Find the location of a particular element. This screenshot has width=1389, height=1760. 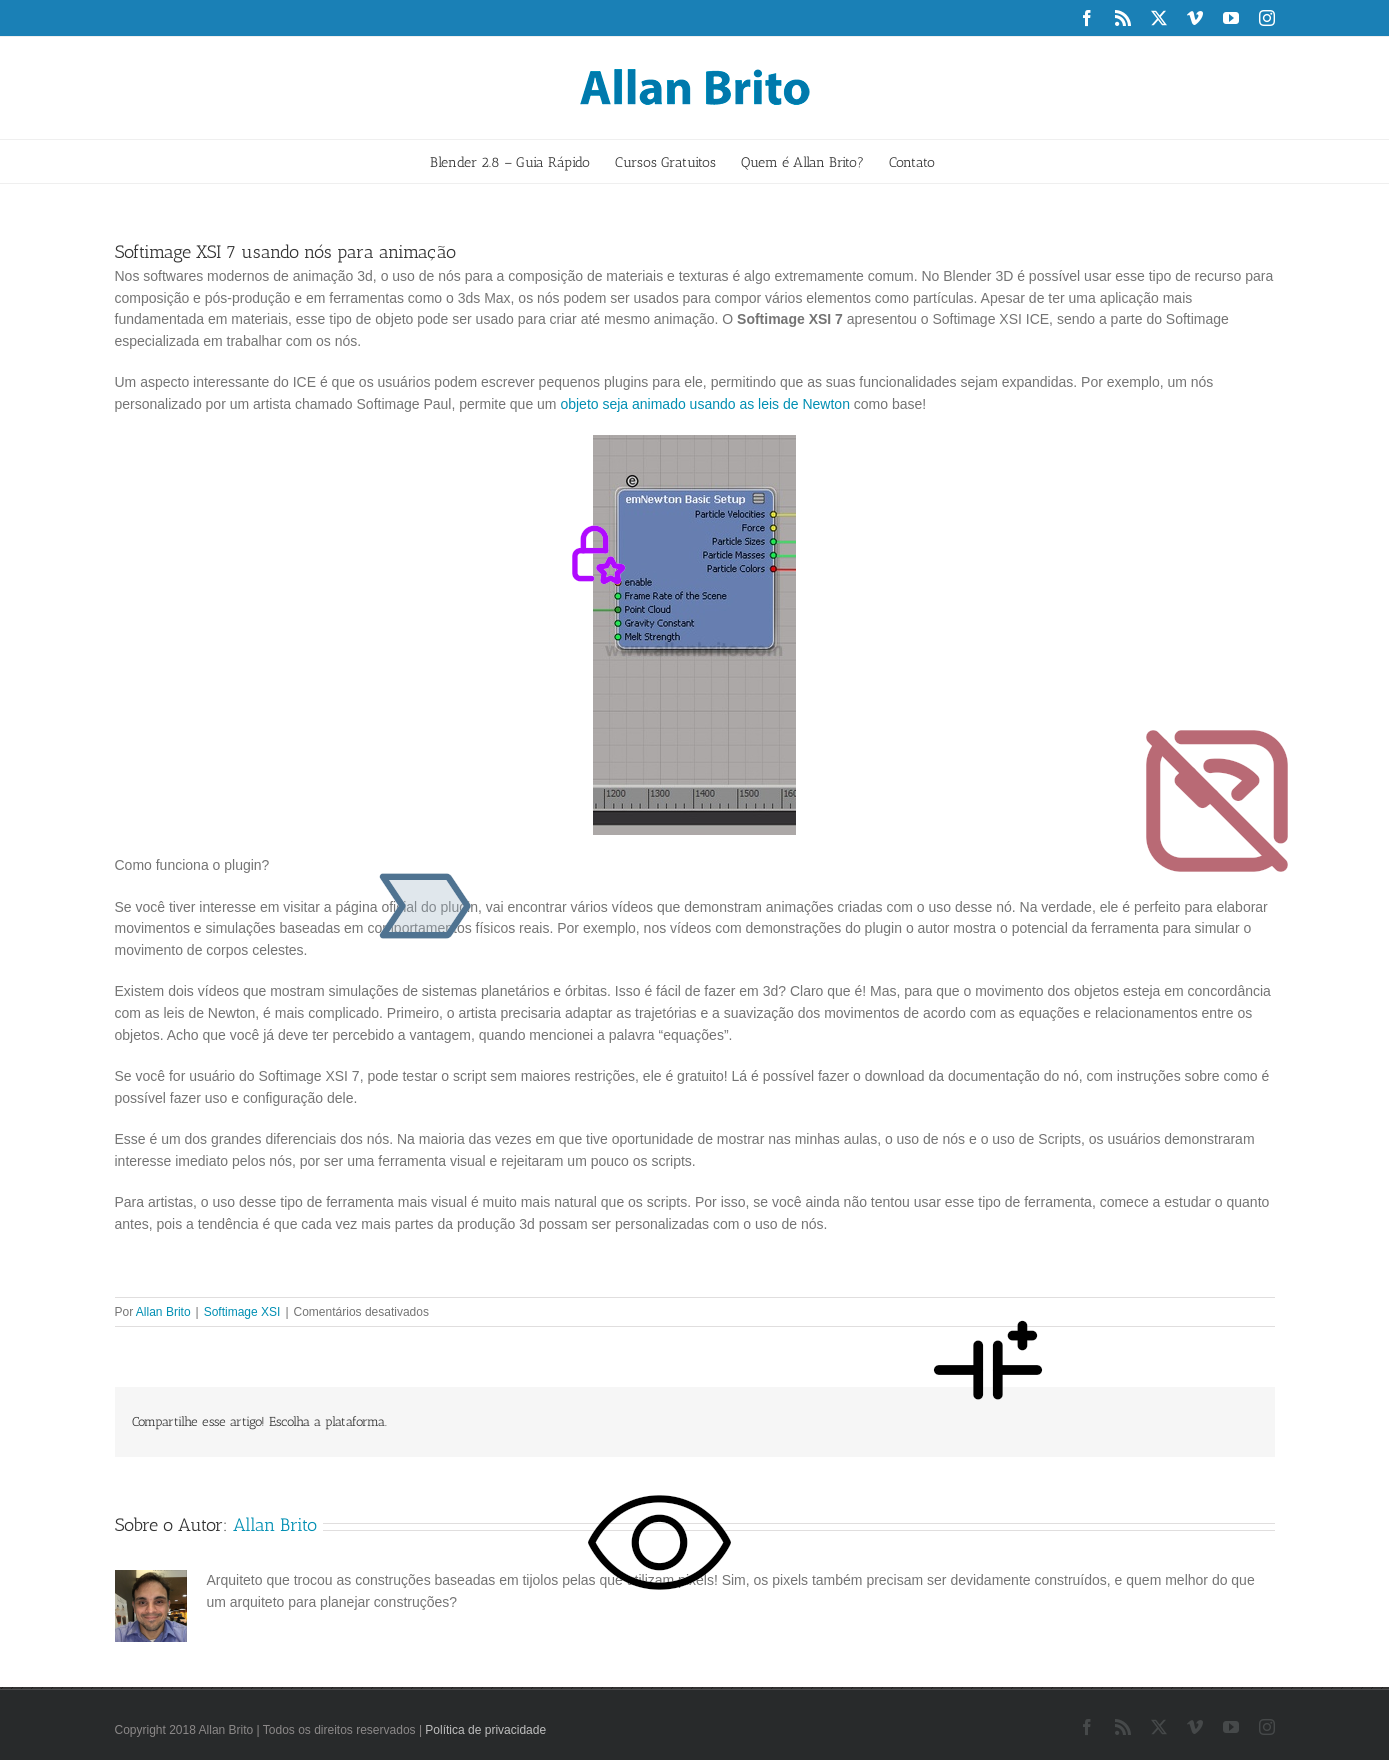

apply a label or tag to an item is located at coordinates (422, 906).